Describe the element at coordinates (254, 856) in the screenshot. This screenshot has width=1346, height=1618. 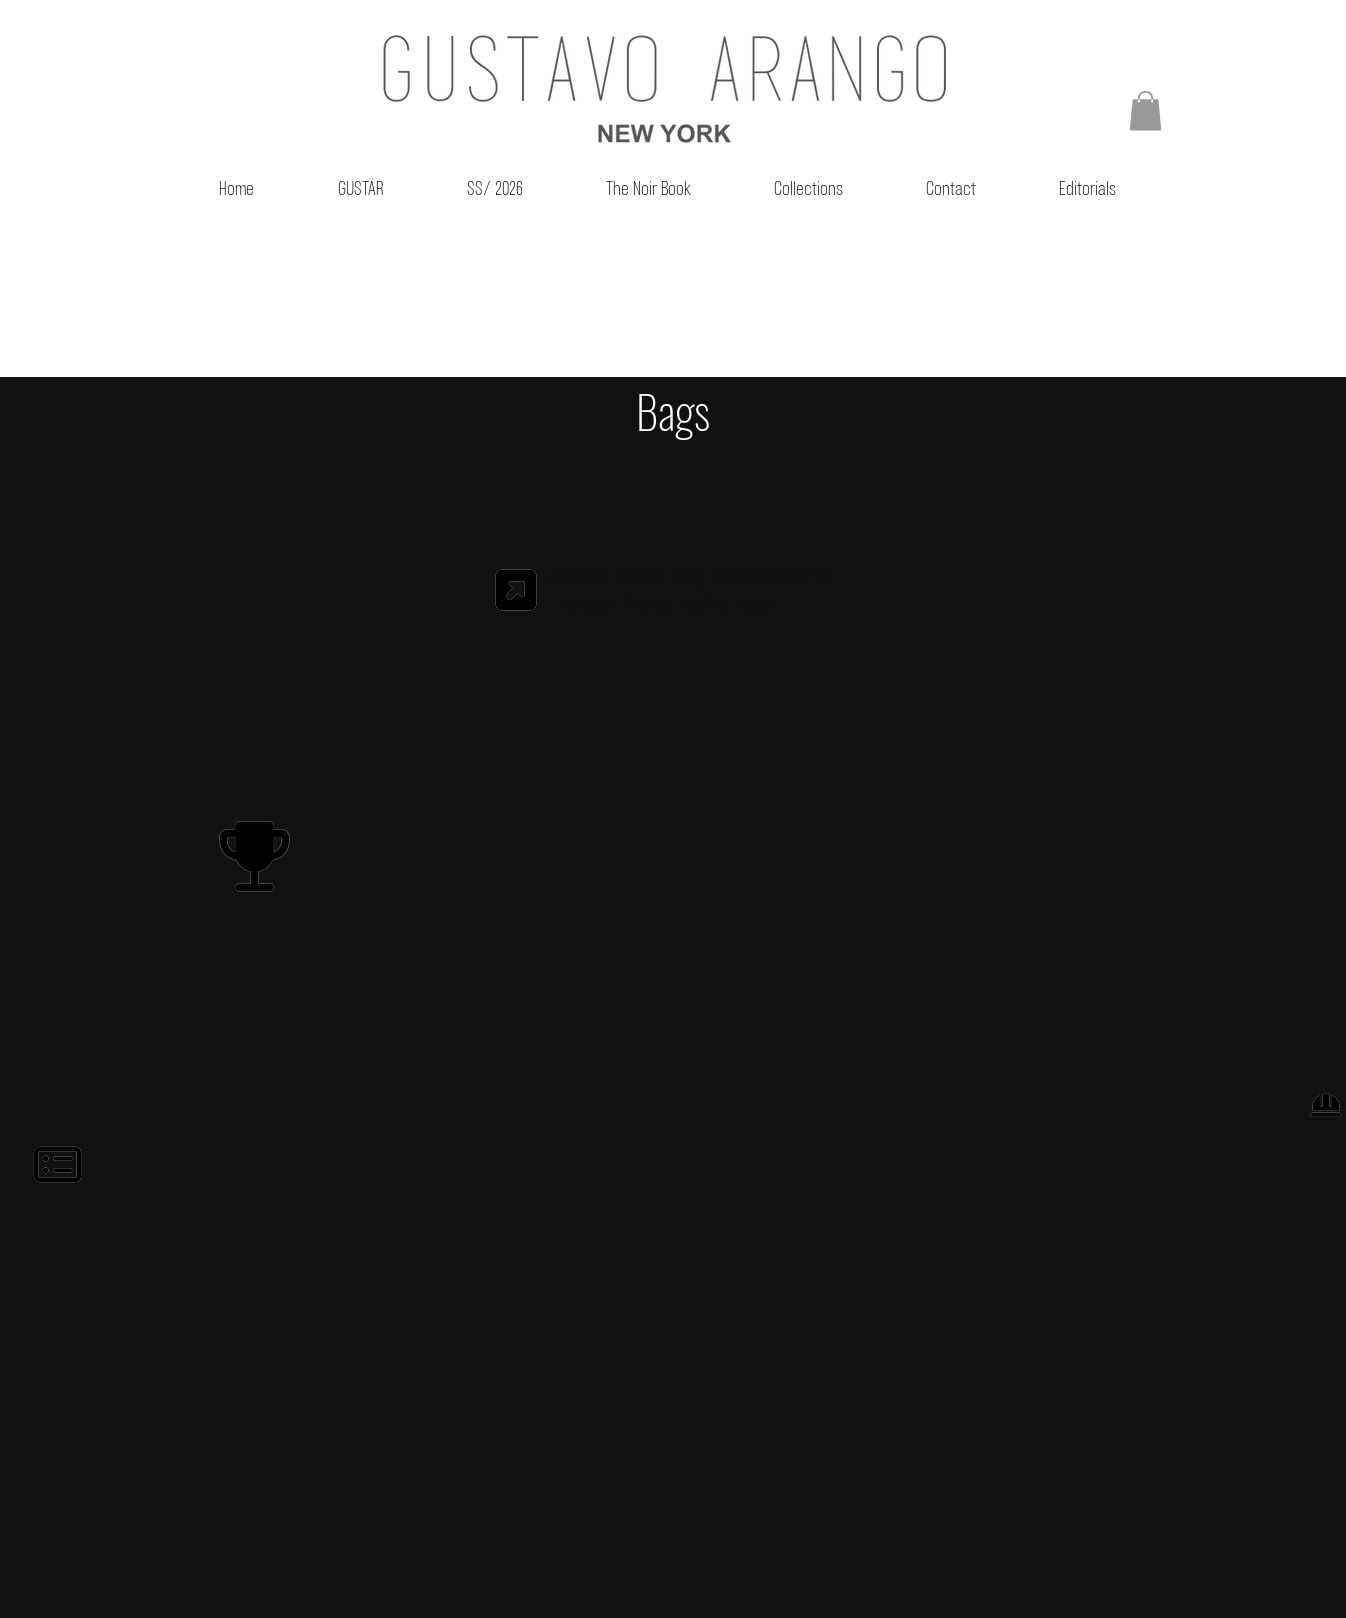
I see `view achievements or awards` at that location.